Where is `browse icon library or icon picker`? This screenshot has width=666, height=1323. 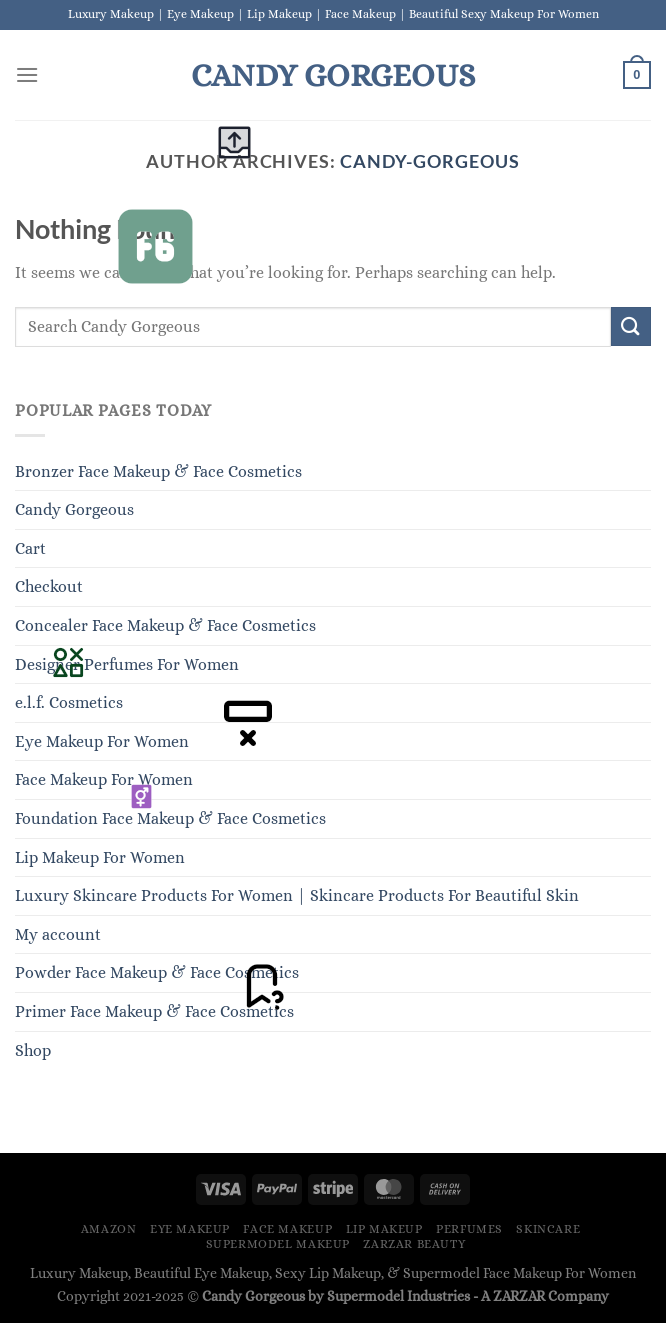 browse icon library or icon picker is located at coordinates (68, 662).